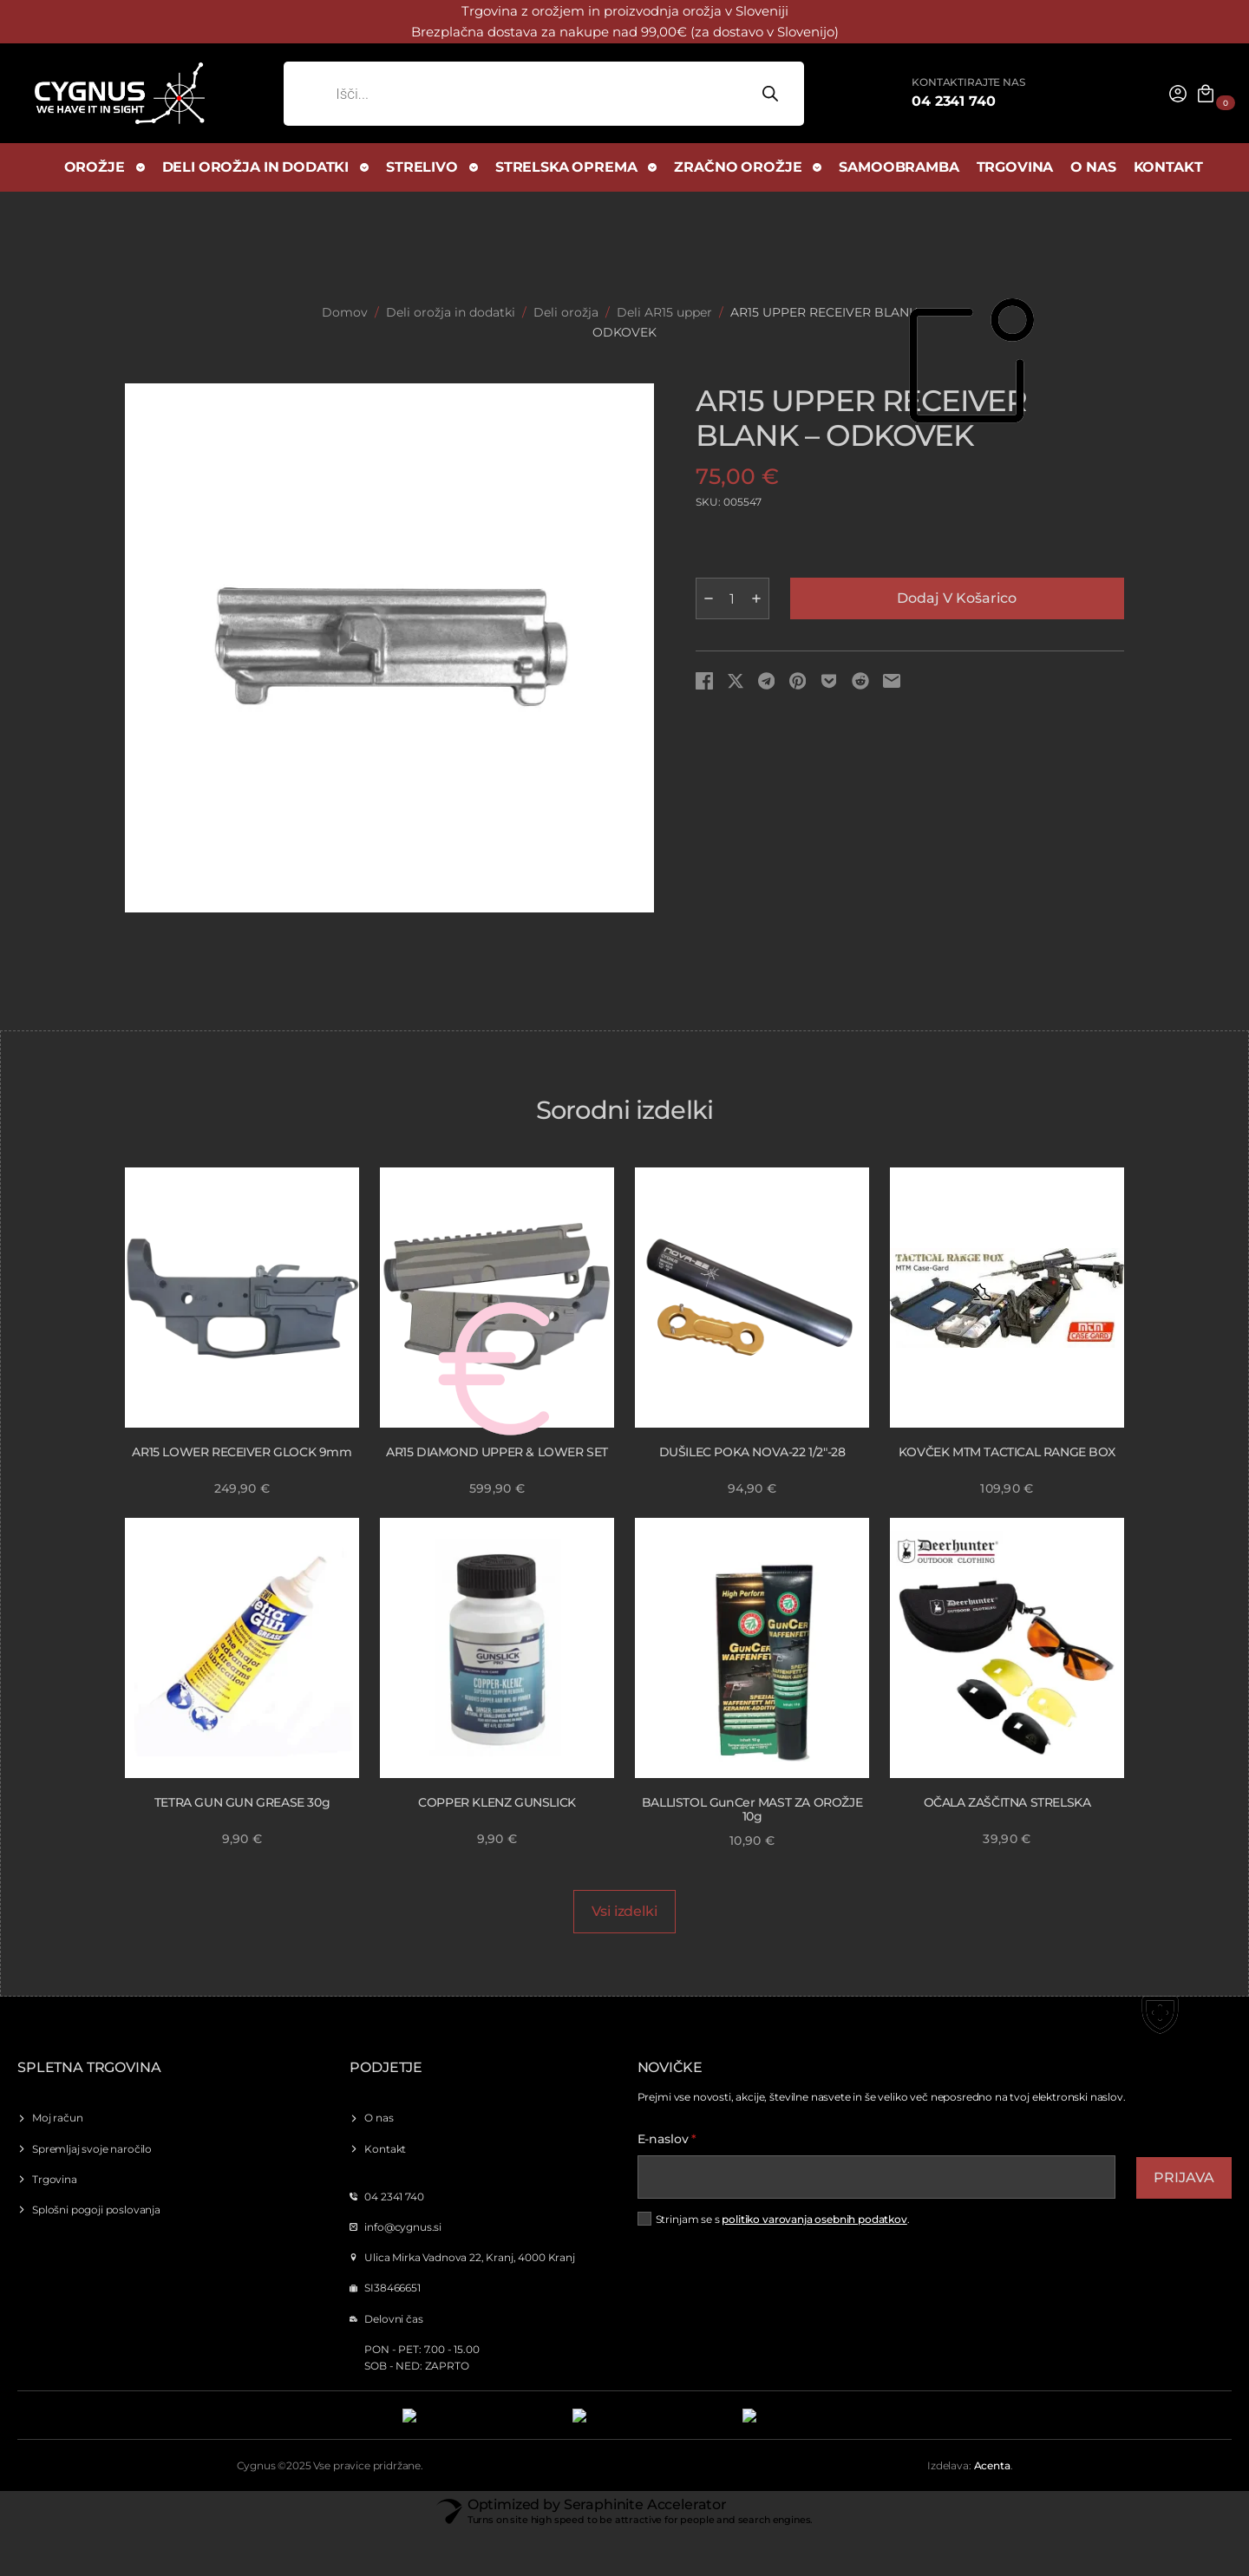  What do you see at coordinates (1160, 2012) in the screenshot?
I see `add new security protection` at bounding box center [1160, 2012].